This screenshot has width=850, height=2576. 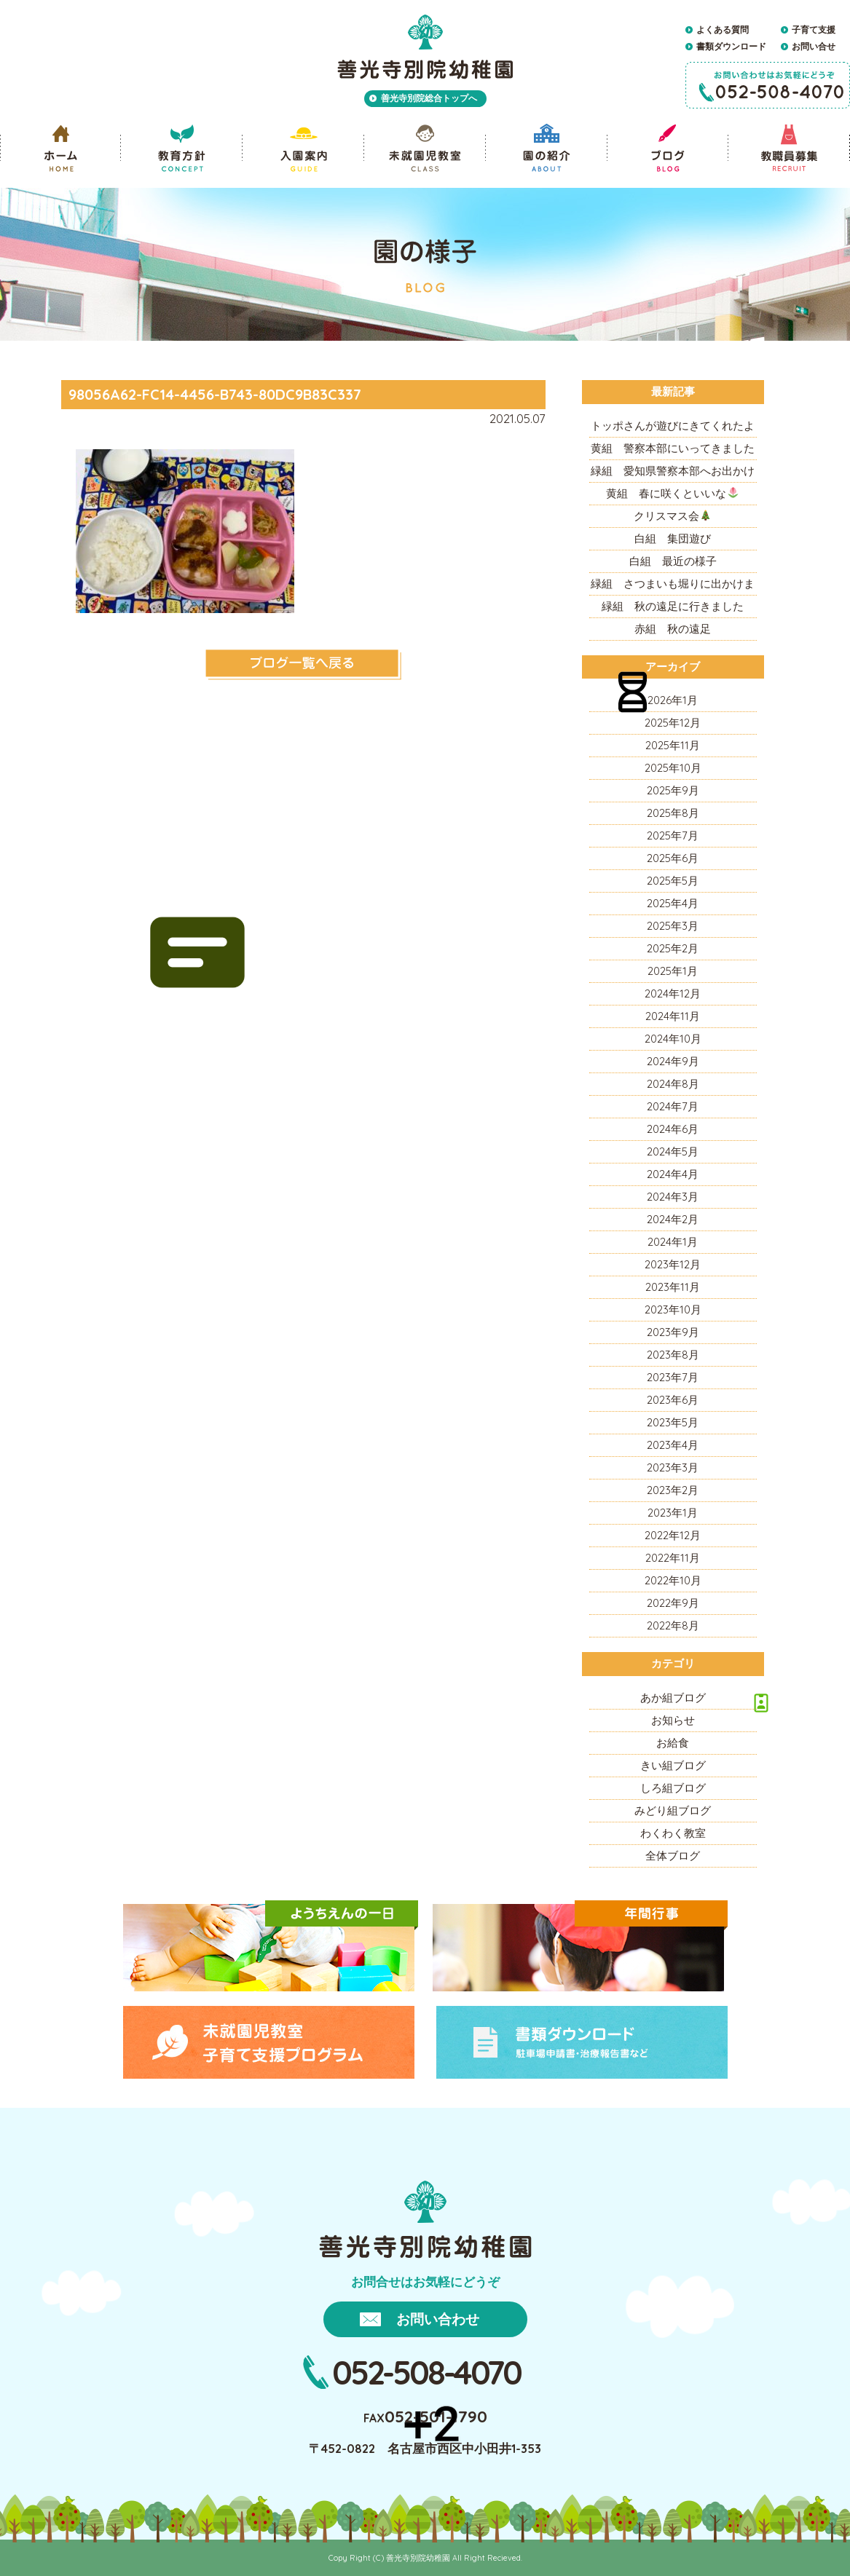 What do you see at coordinates (761, 1703) in the screenshot?
I see `view user profile or identification` at bounding box center [761, 1703].